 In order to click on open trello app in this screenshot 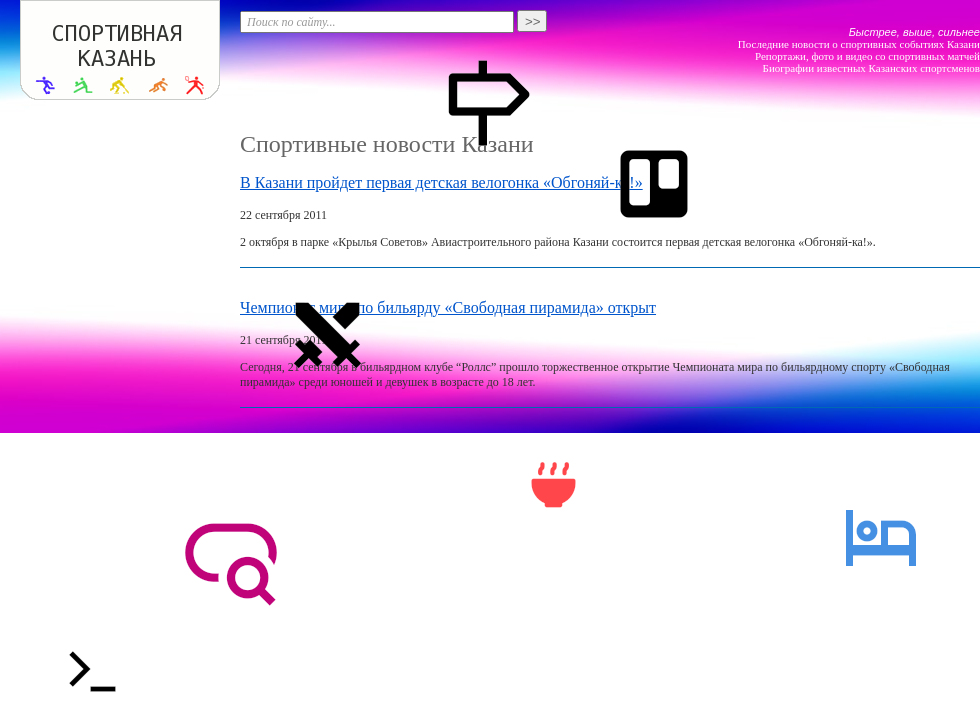, I will do `click(654, 184)`.